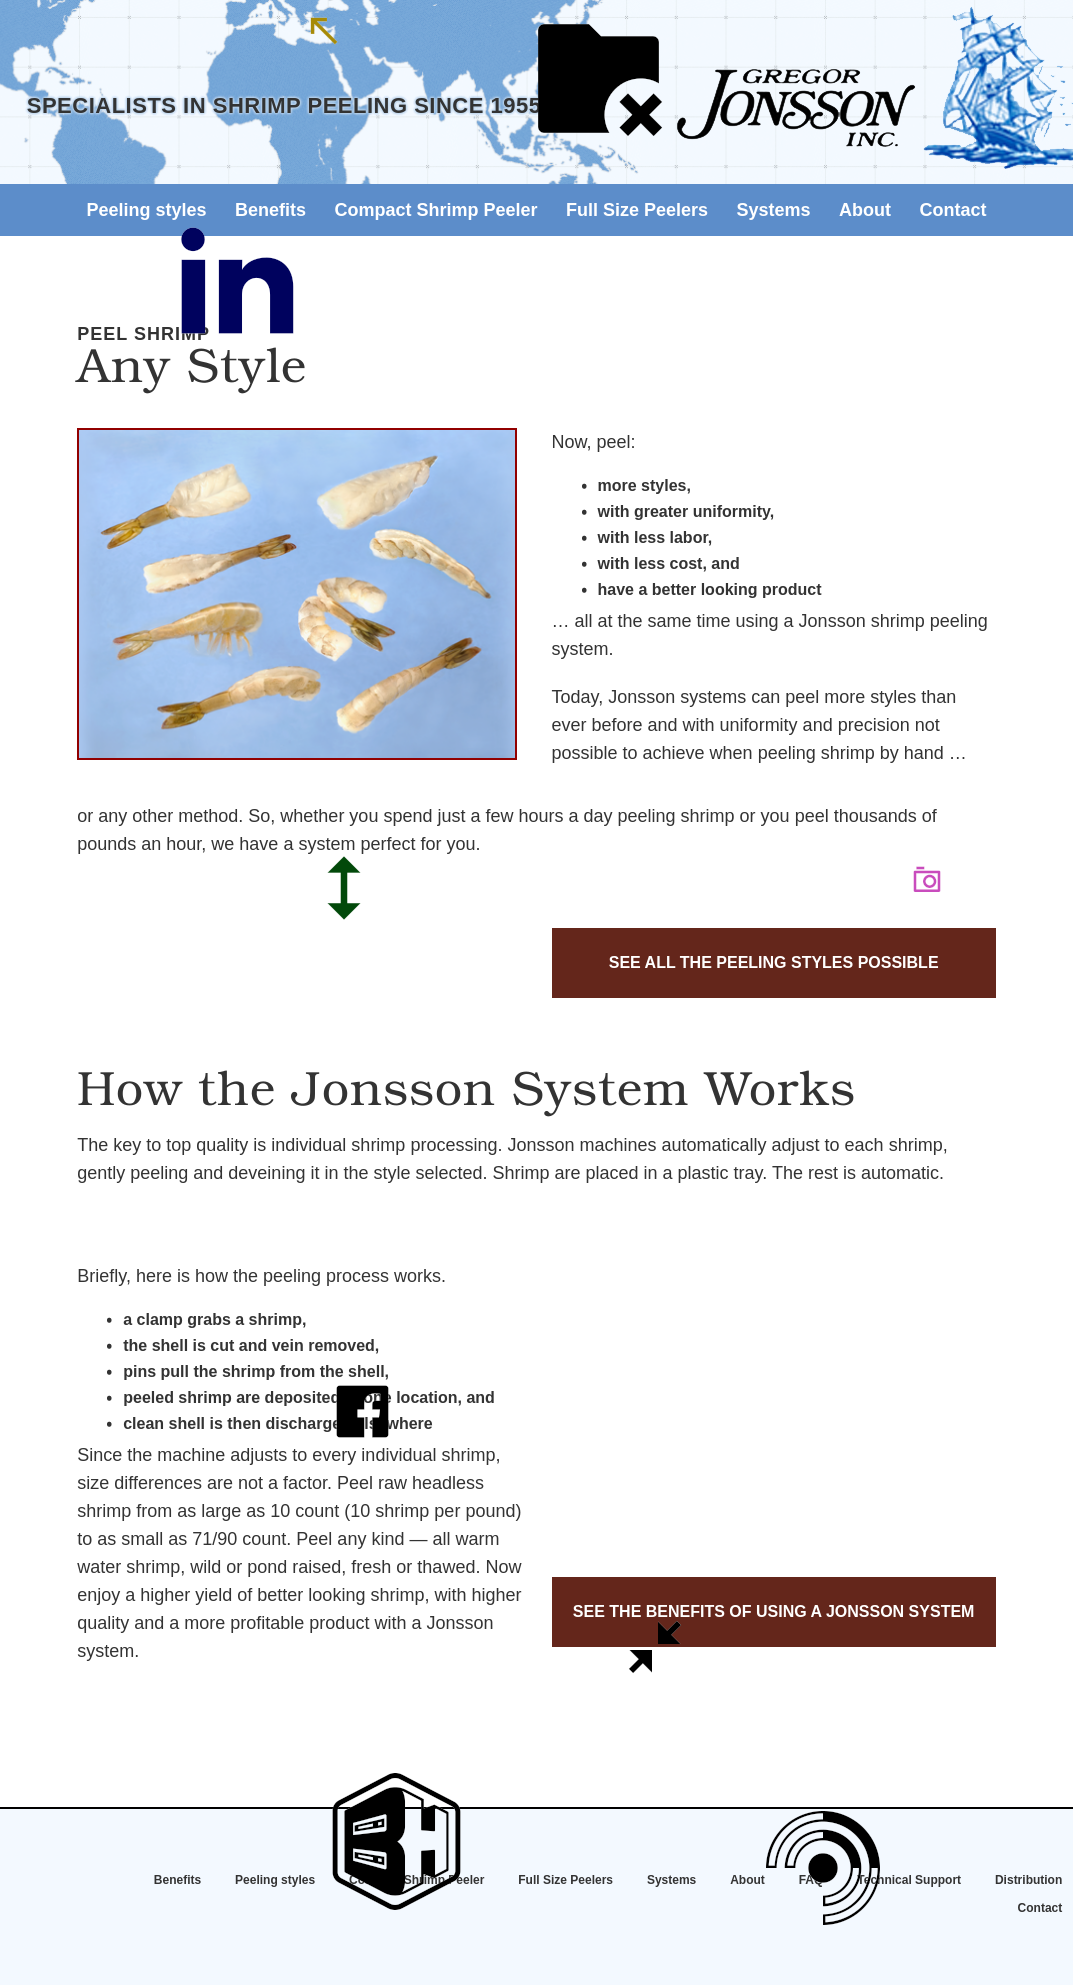  I want to click on open freshrss feed reader app, so click(823, 1868).